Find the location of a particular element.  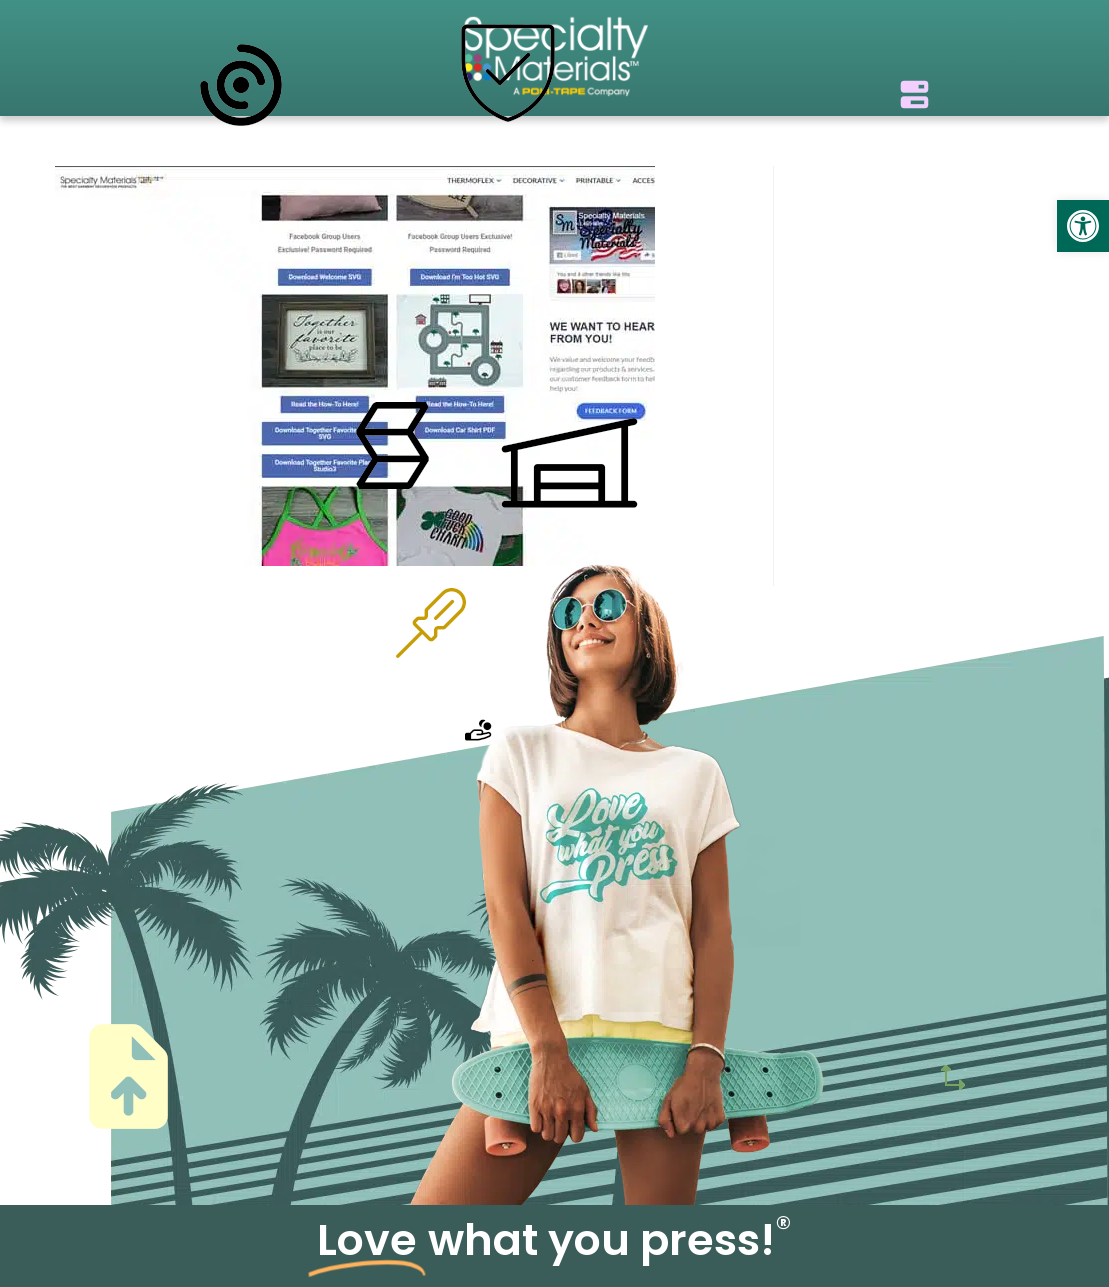

indicates a vector path or directional flow is located at coordinates (952, 1077).